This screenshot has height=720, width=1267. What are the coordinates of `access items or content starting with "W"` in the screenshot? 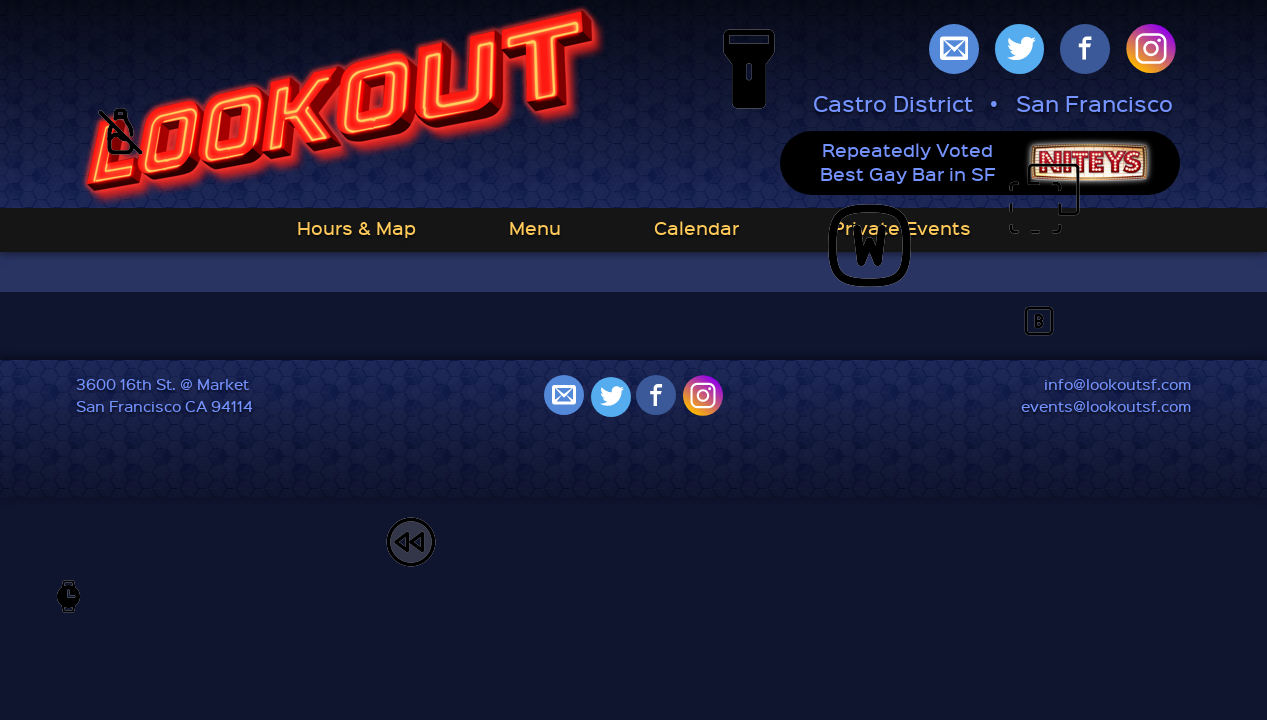 It's located at (869, 245).